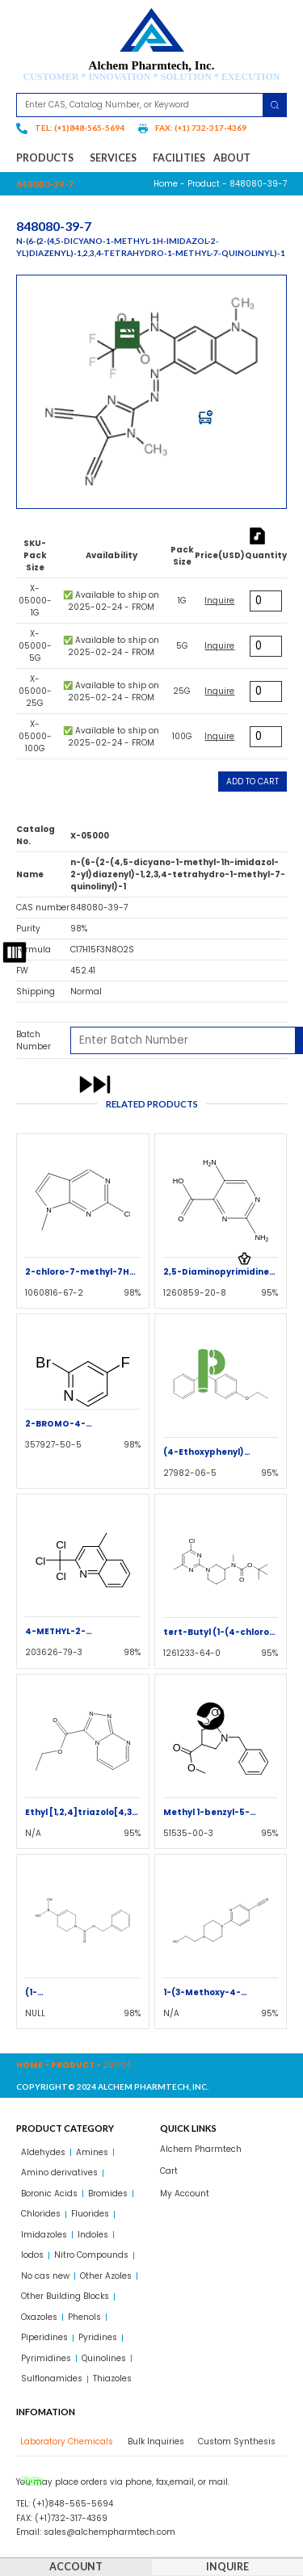  I want to click on open the Netto Marken-Discount app, so click(32, 2481).